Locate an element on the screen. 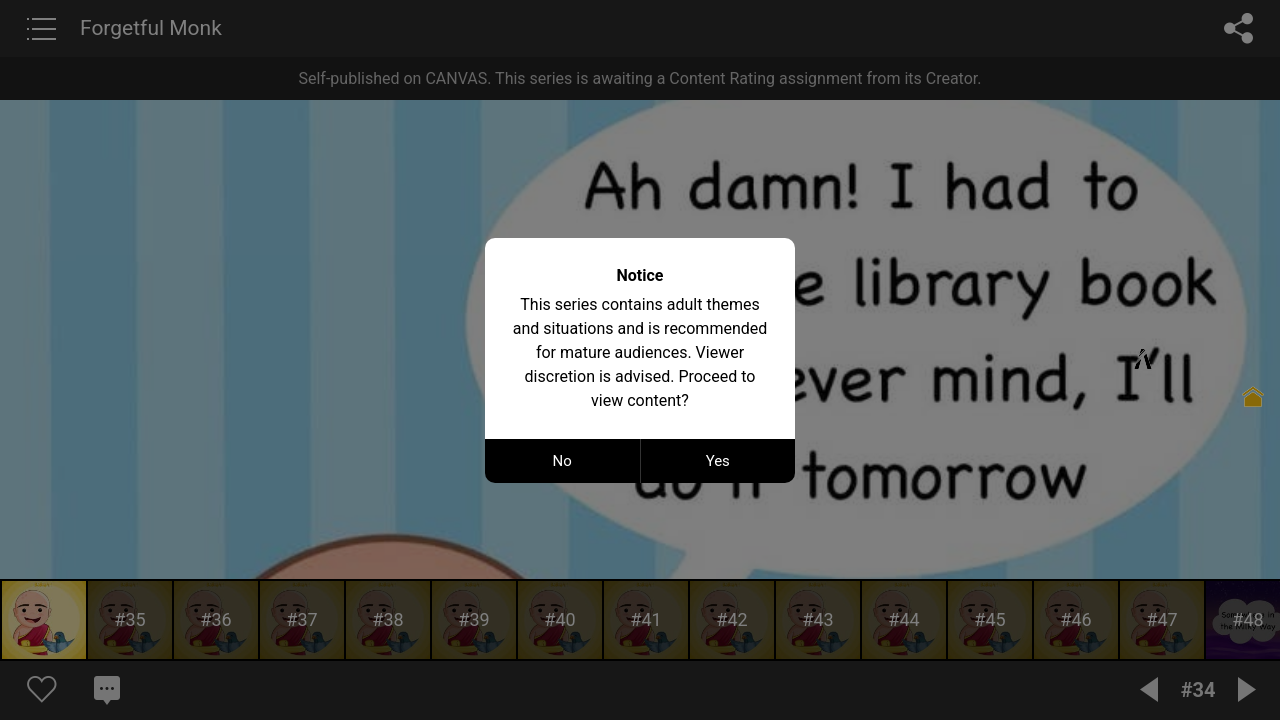  open FiveM game modification client is located at coordinates (1143, 359).